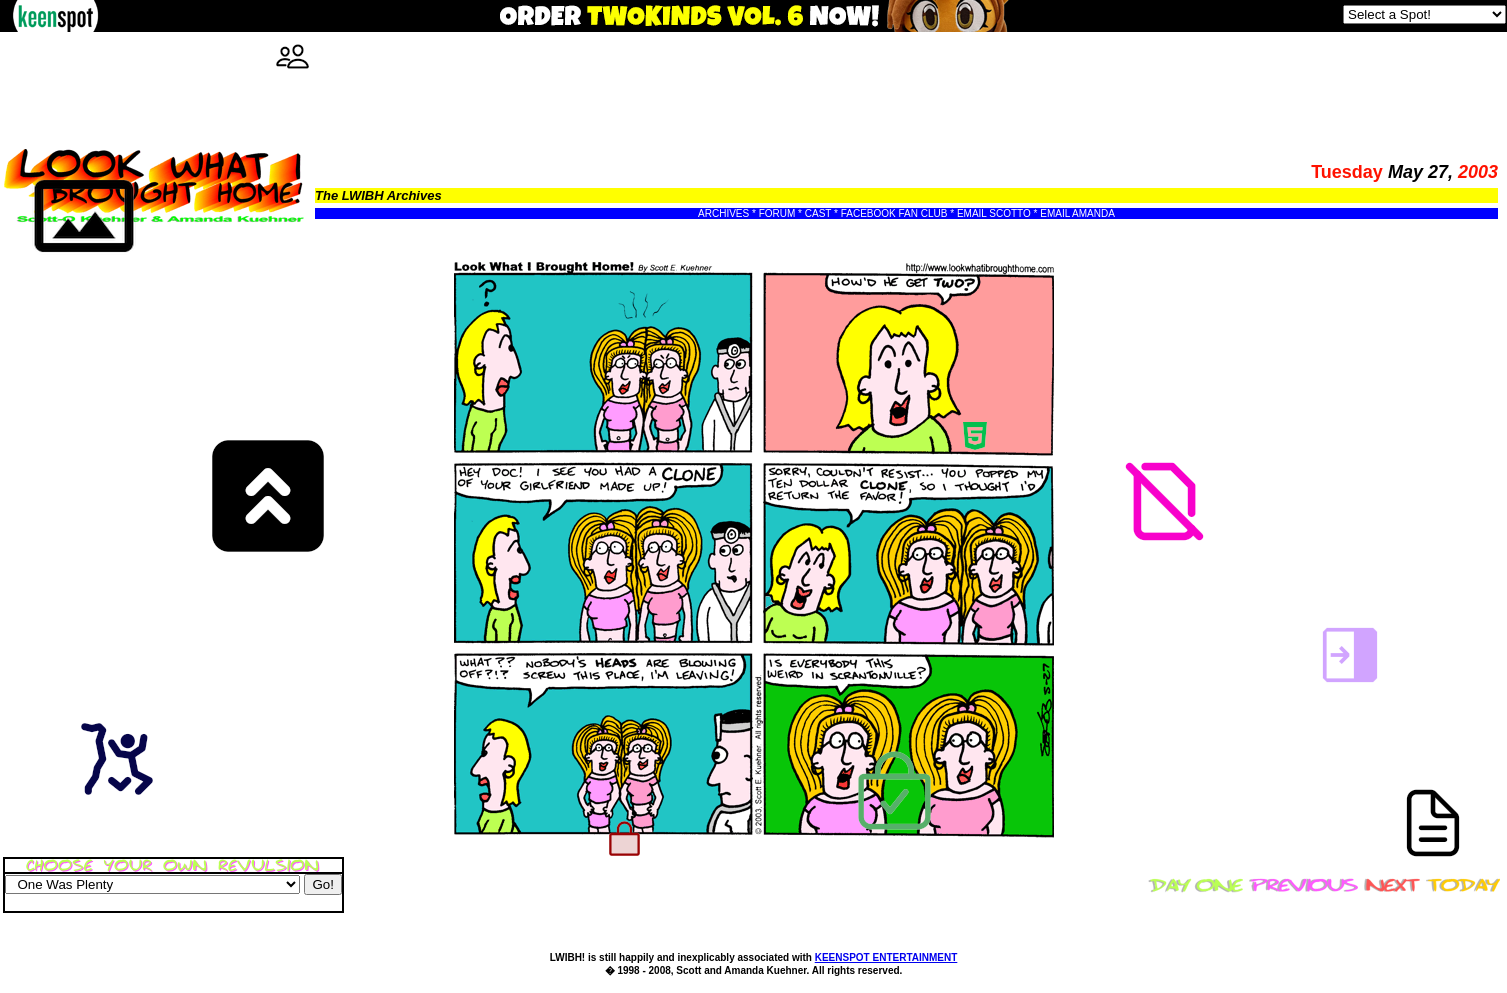  Describe the element at coordinates (292, 56) in the screenshot. I see `view contacts or friends list` at that location.